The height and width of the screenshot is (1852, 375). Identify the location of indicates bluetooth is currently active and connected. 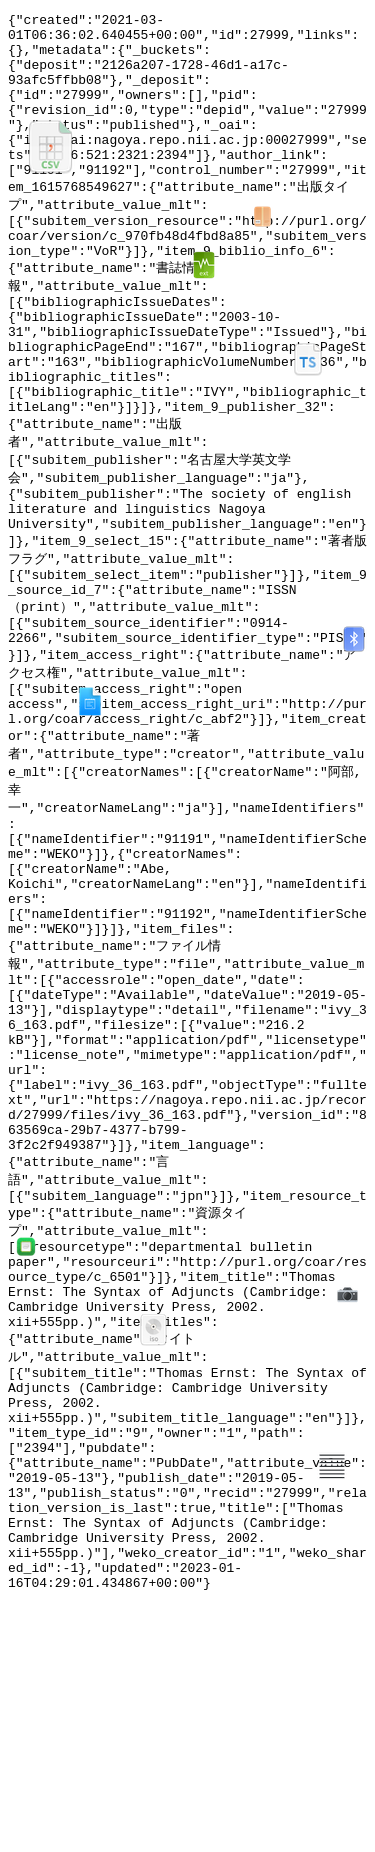
(354, 639).